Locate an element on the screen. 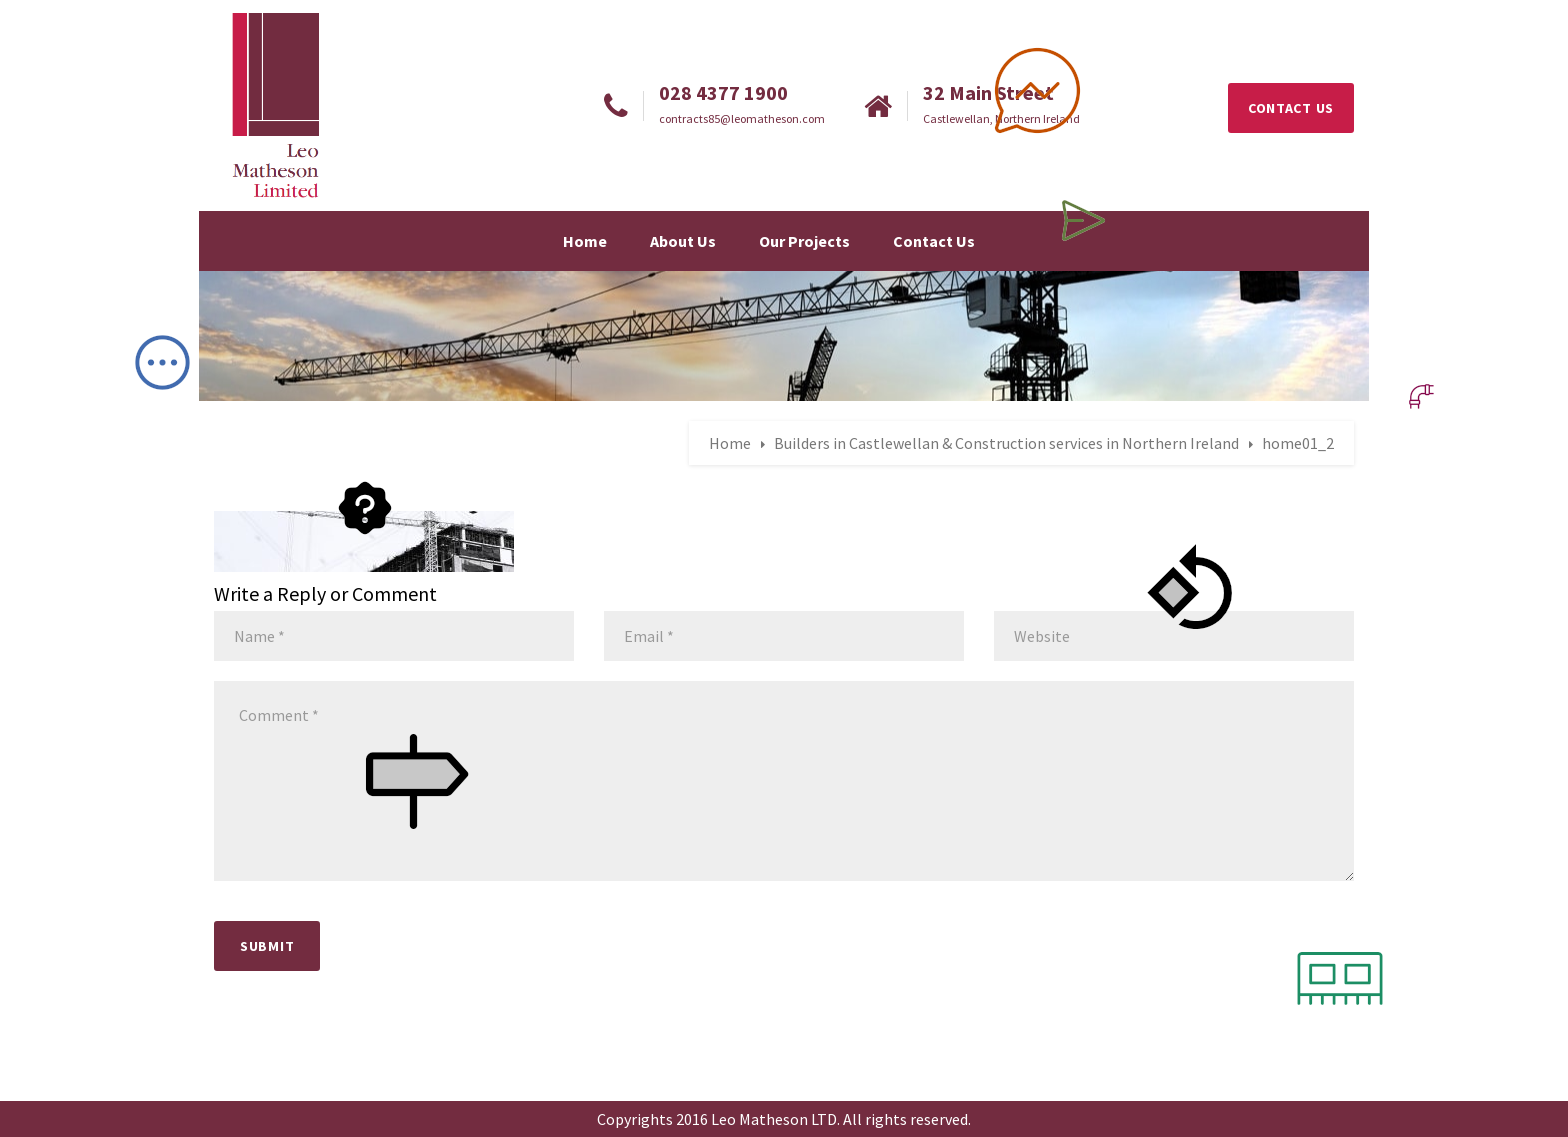 Image resolution: width=1568 pixels, height=1137 pixels. send a message or comment is located at coordinates (1083, 220).